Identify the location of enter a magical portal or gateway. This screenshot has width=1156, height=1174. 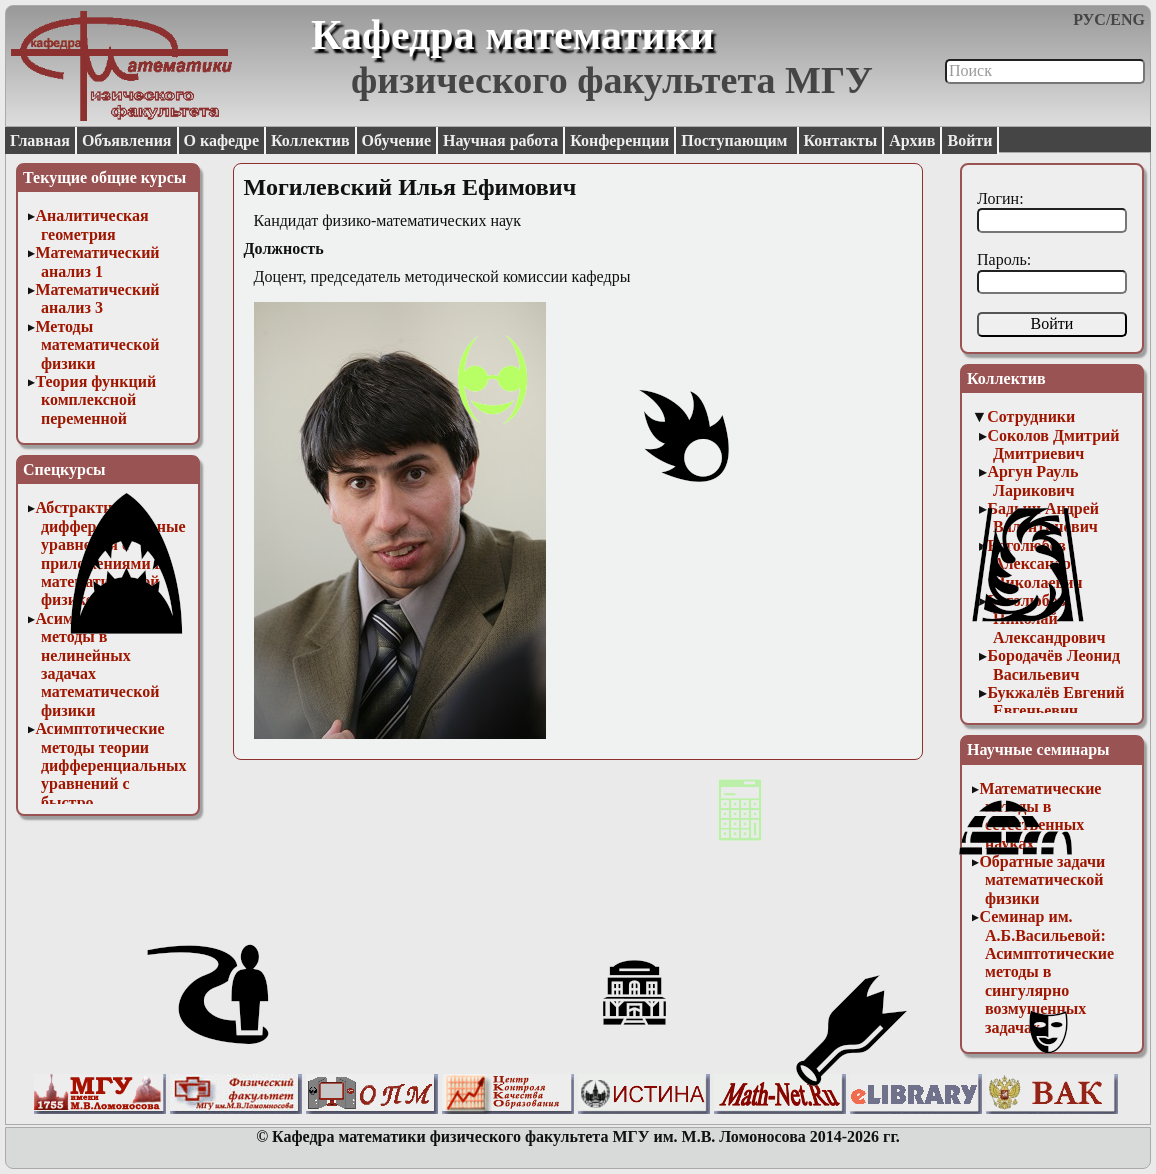
(1028, 565).